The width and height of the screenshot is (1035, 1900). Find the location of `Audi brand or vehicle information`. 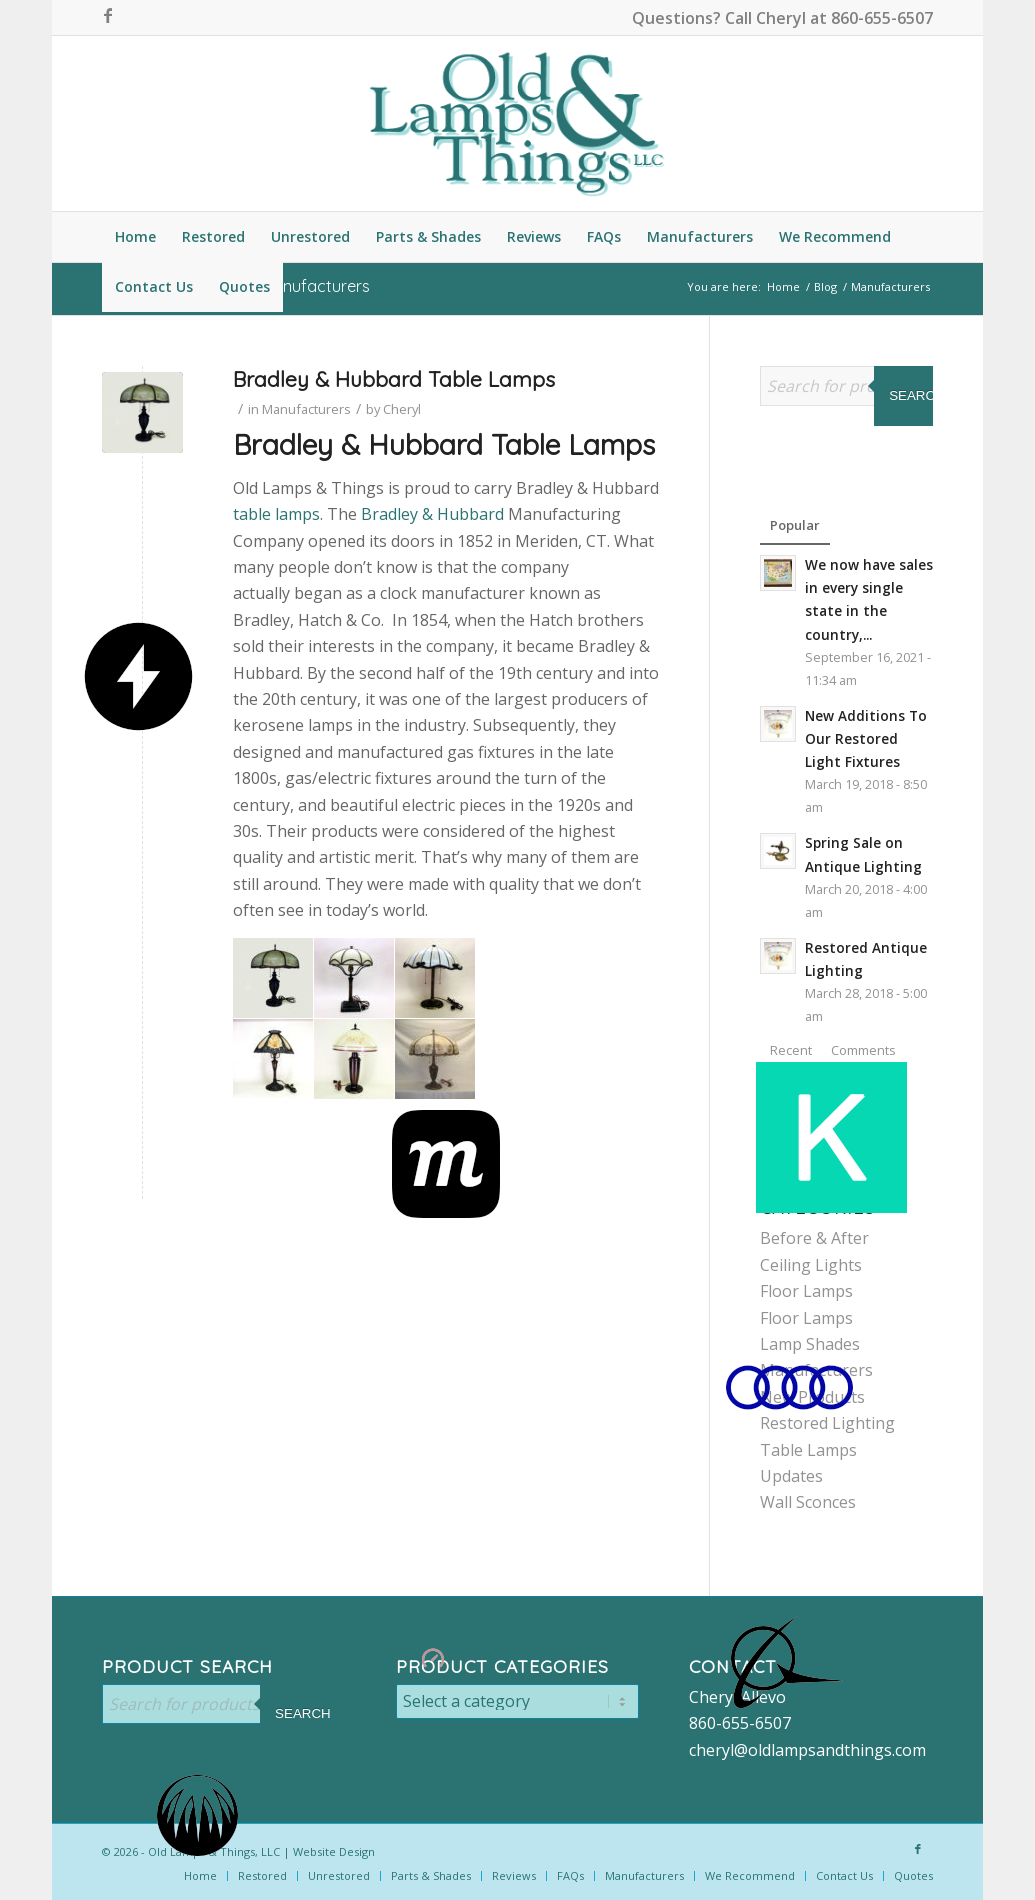

Audi brand or vehicle information is located at coordinates (789, 1387).